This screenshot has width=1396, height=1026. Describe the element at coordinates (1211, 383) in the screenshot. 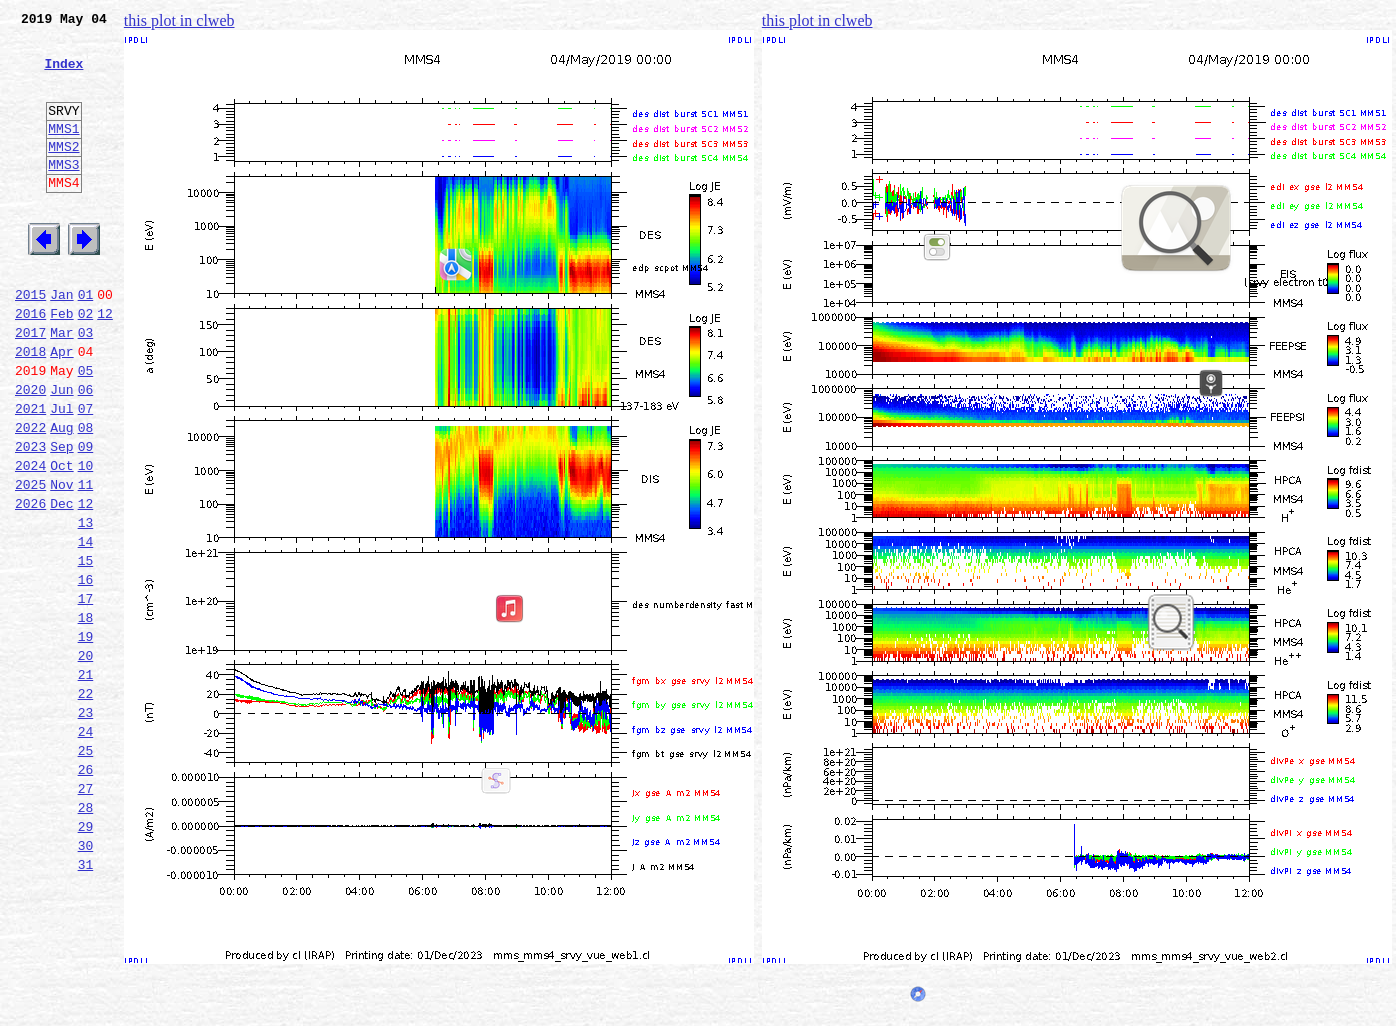

I see `open the backups application` at that location.